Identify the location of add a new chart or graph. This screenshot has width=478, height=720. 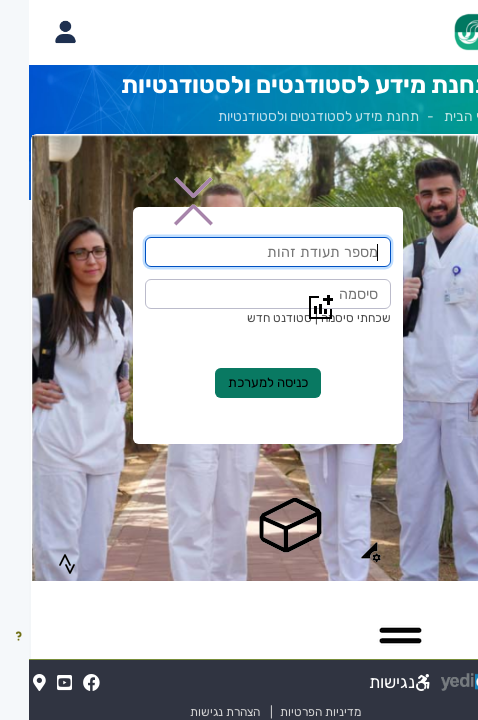
(320, 307).